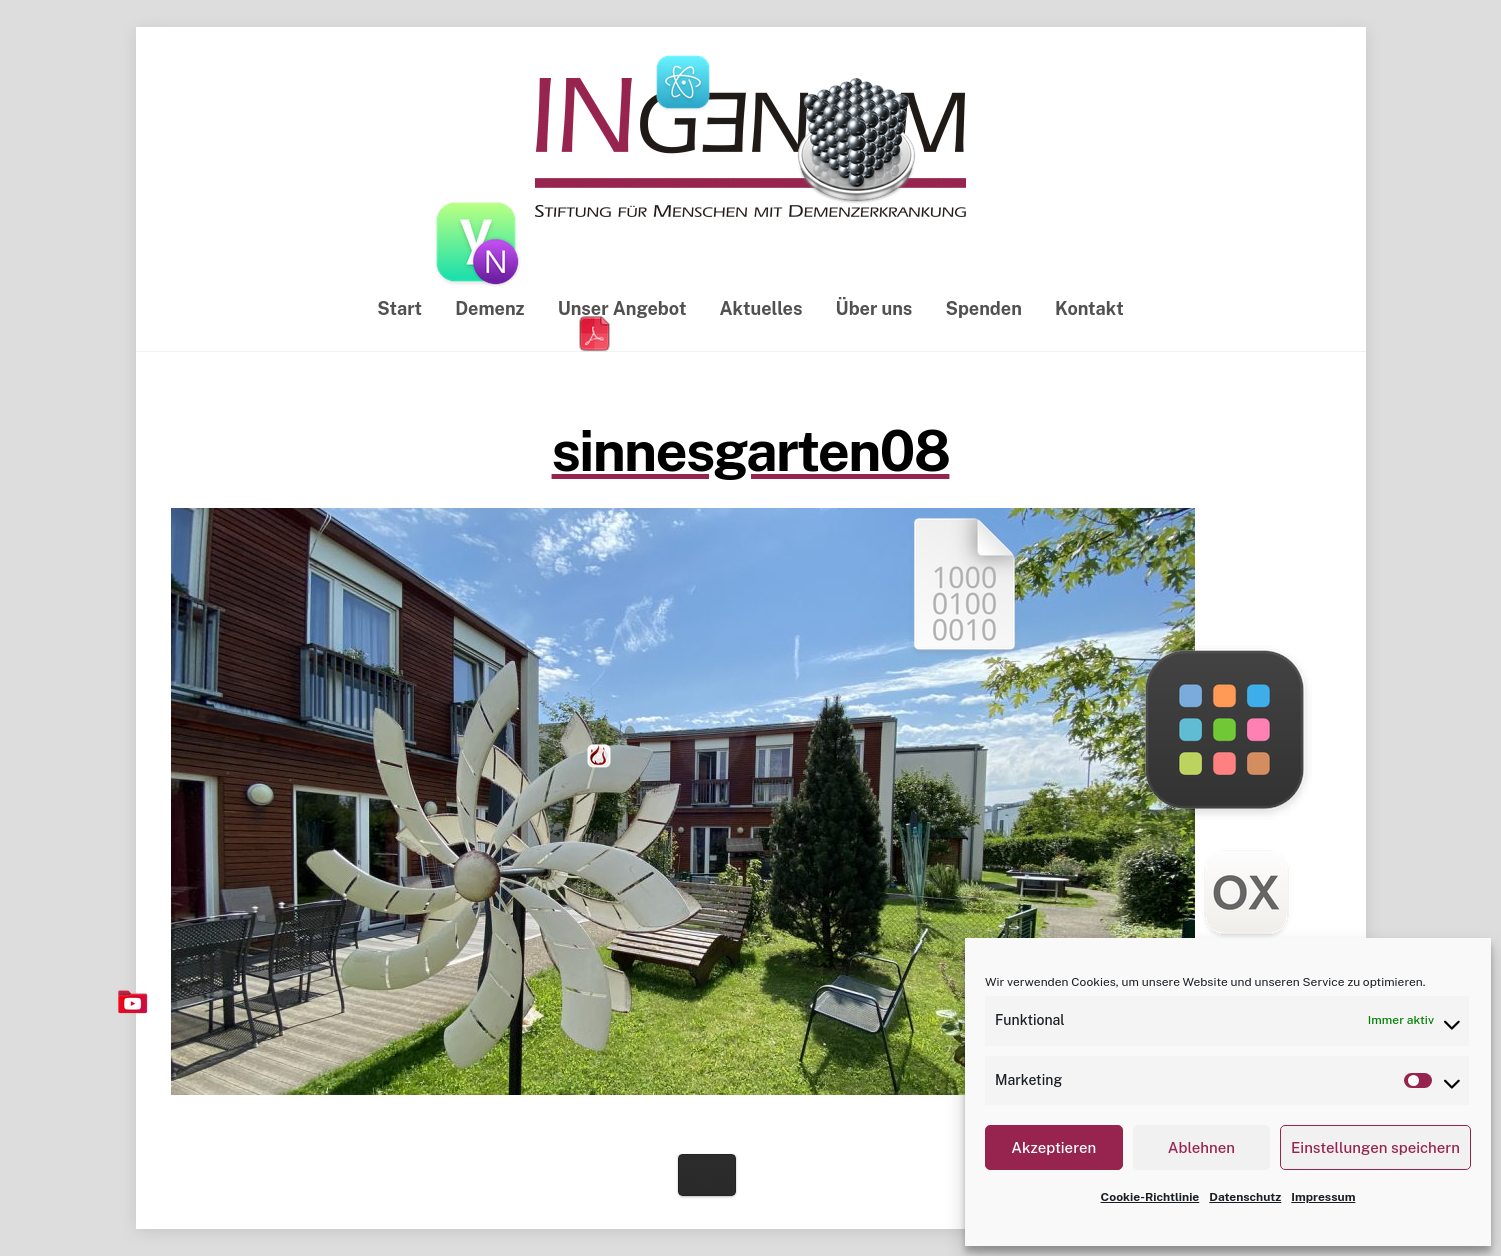  What do you see at coordinates (964, 586) in the screenshot?
I see `generic binary or data file` at bounding box center [964, 586].